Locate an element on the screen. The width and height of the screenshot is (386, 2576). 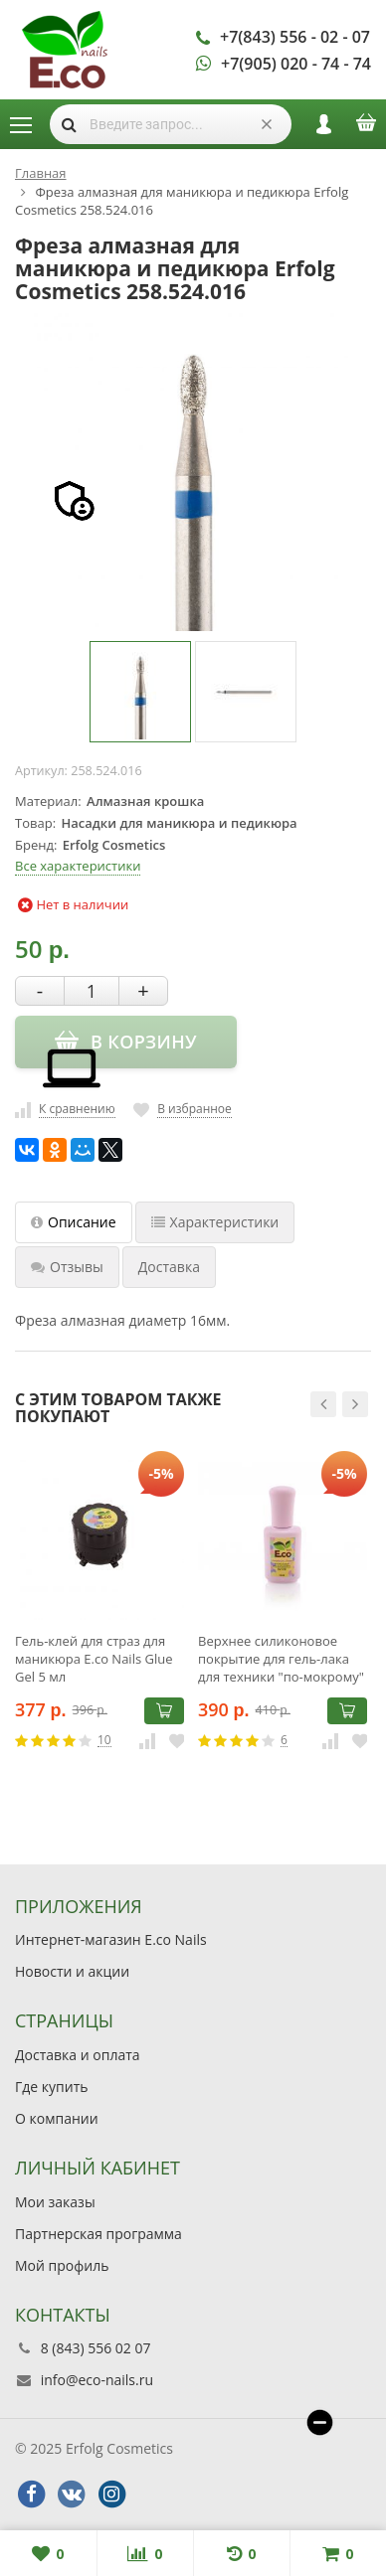
remove an item from a list is located at coordinates (319, 2422).